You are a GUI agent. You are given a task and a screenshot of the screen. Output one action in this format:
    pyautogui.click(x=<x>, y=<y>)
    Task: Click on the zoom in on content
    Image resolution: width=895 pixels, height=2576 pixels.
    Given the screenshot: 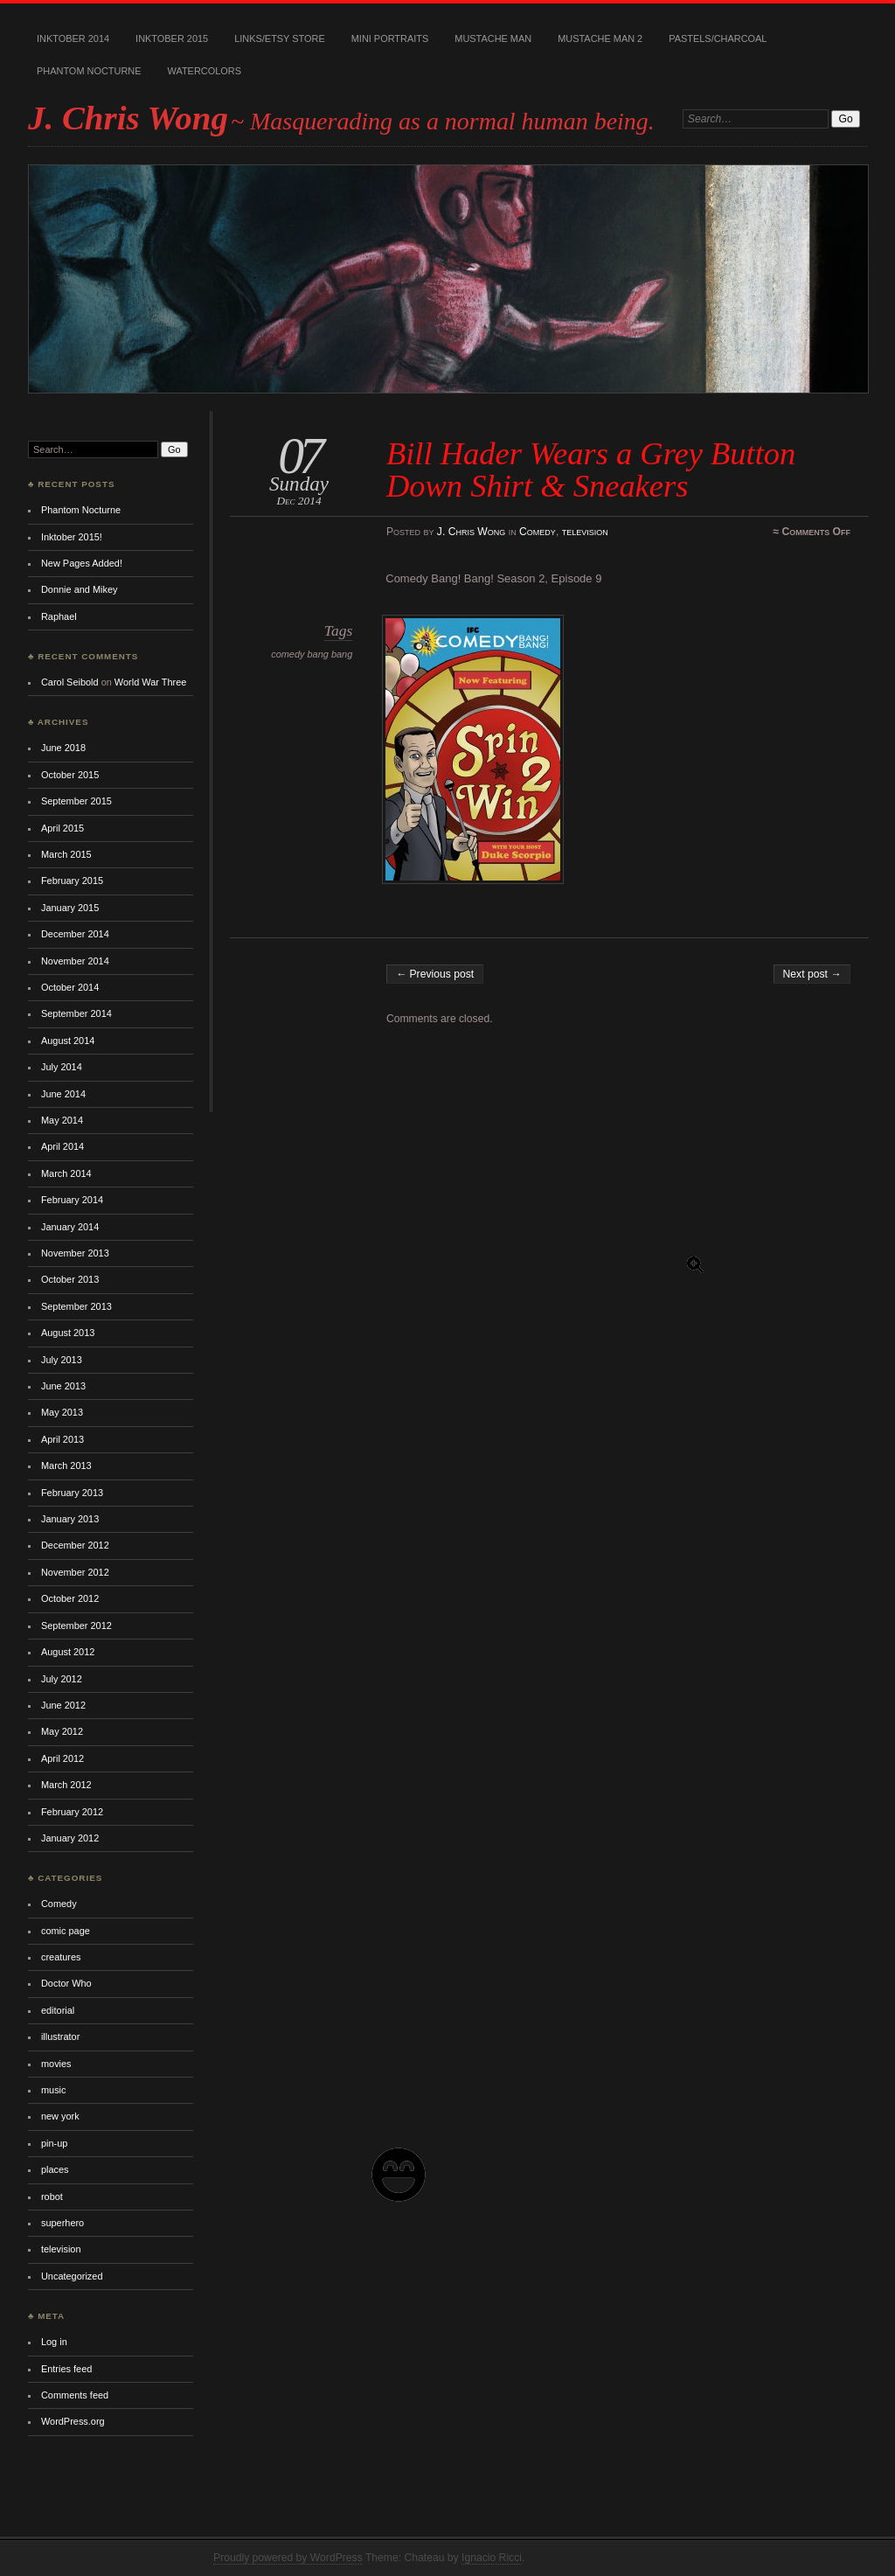 What is the action you would take?
    pyautogui.click(x=695, y=1264)
    